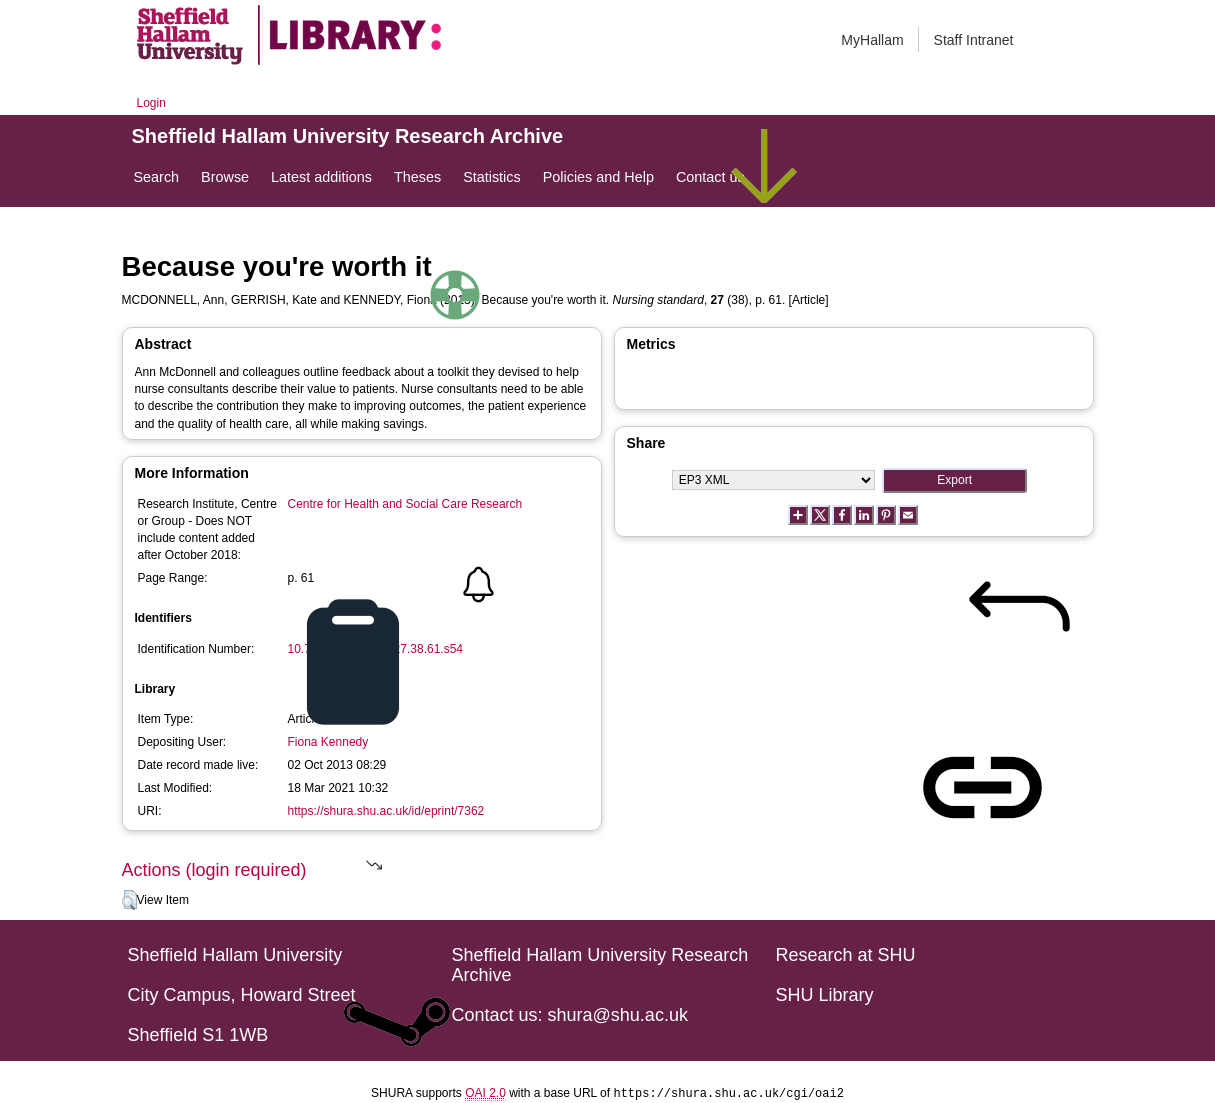 Image resolution: width=1215 pixels, height=1103 pixels. What do you see at coordinates (478, 584) in the screenshot?
I see `view your notifications` at bounding box center [478, 584].